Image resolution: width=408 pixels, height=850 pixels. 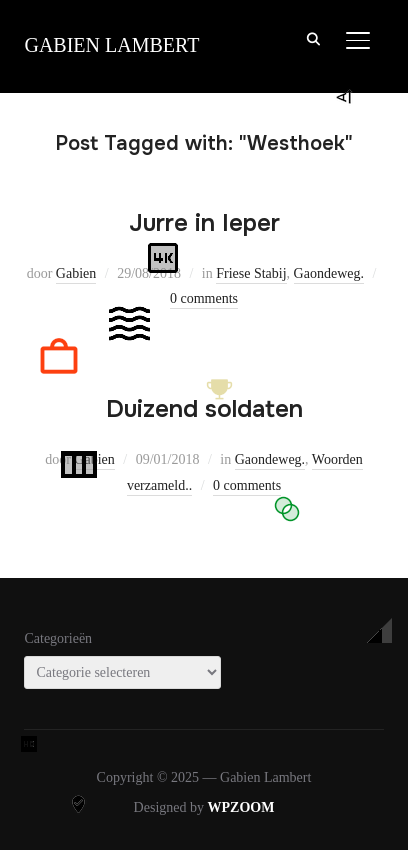 I want to click on view achievements or awards, so click(x=219, y=388).